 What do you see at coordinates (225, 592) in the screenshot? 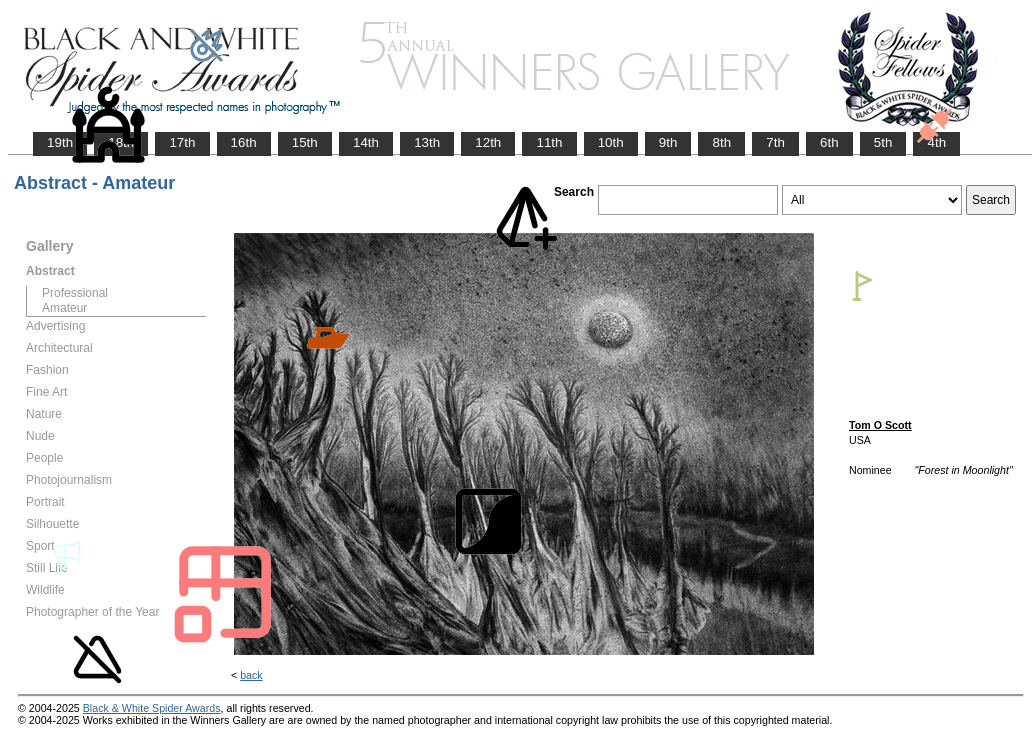
I see `create a table alias or reference` at bounding box center [225, 592].